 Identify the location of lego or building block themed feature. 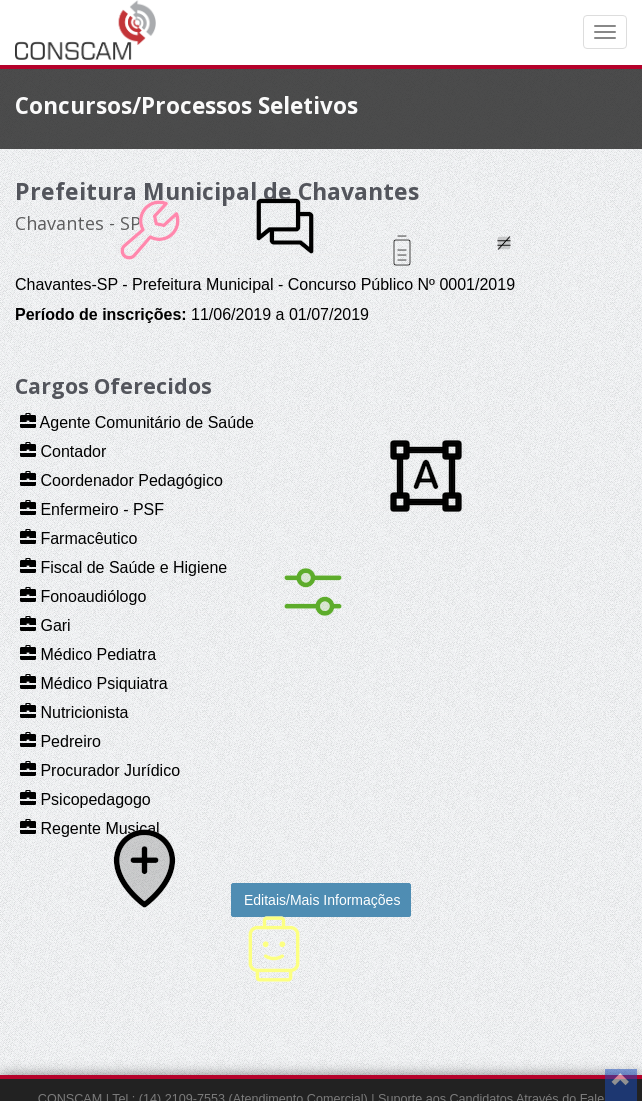
(274, 949).